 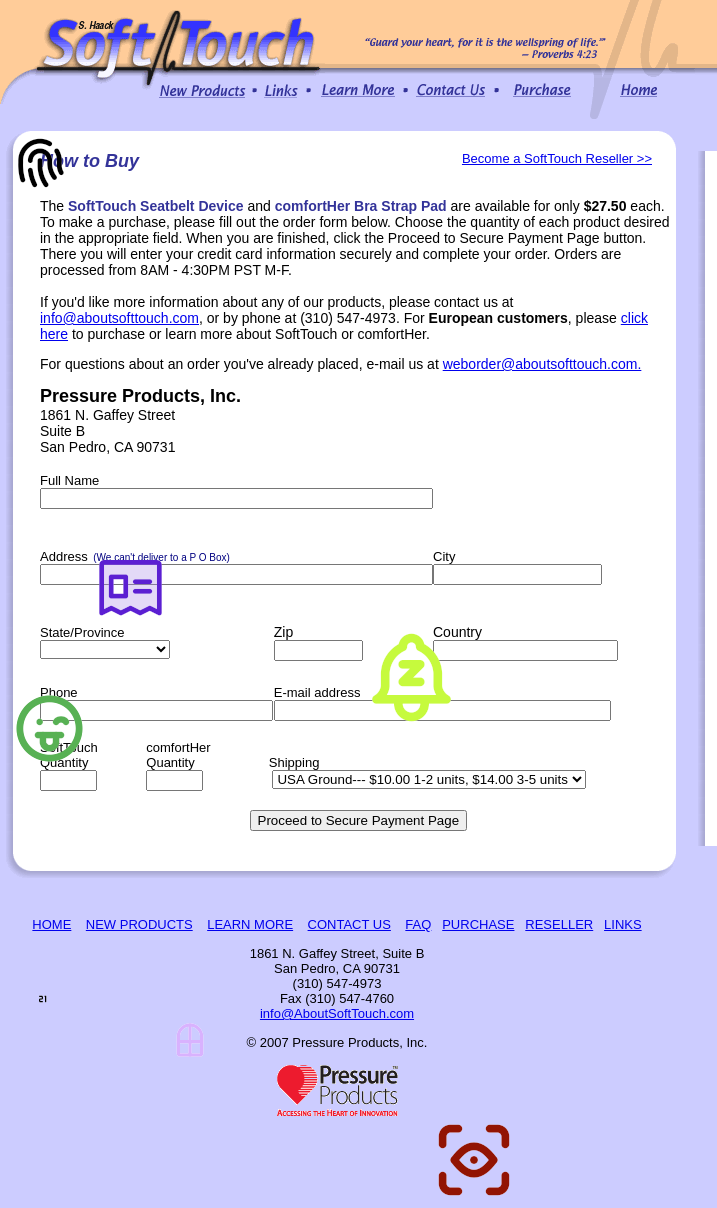 I want to click on add a playful or silly reaction, so click(x=49, y=728).